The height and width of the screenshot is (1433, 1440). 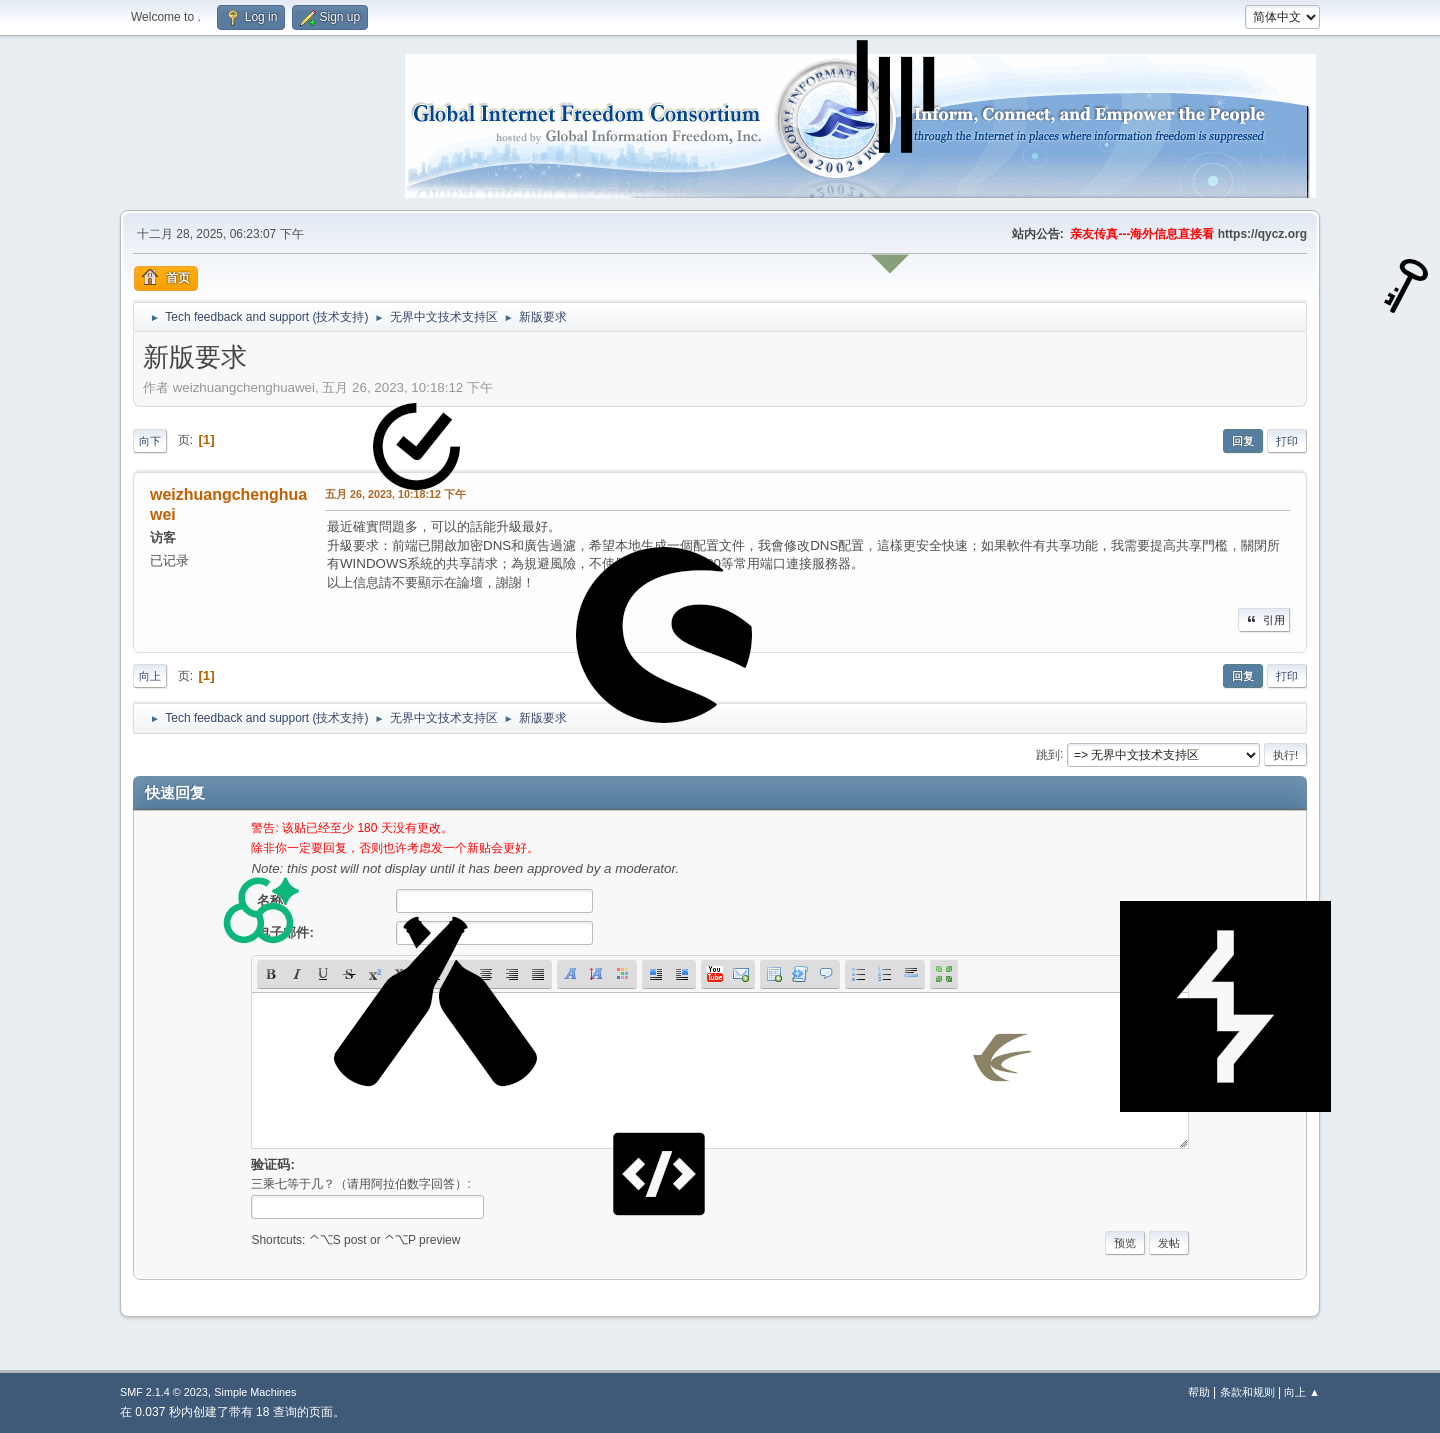 I want to click on open the Untappd app, so click(x=435, y=1001).